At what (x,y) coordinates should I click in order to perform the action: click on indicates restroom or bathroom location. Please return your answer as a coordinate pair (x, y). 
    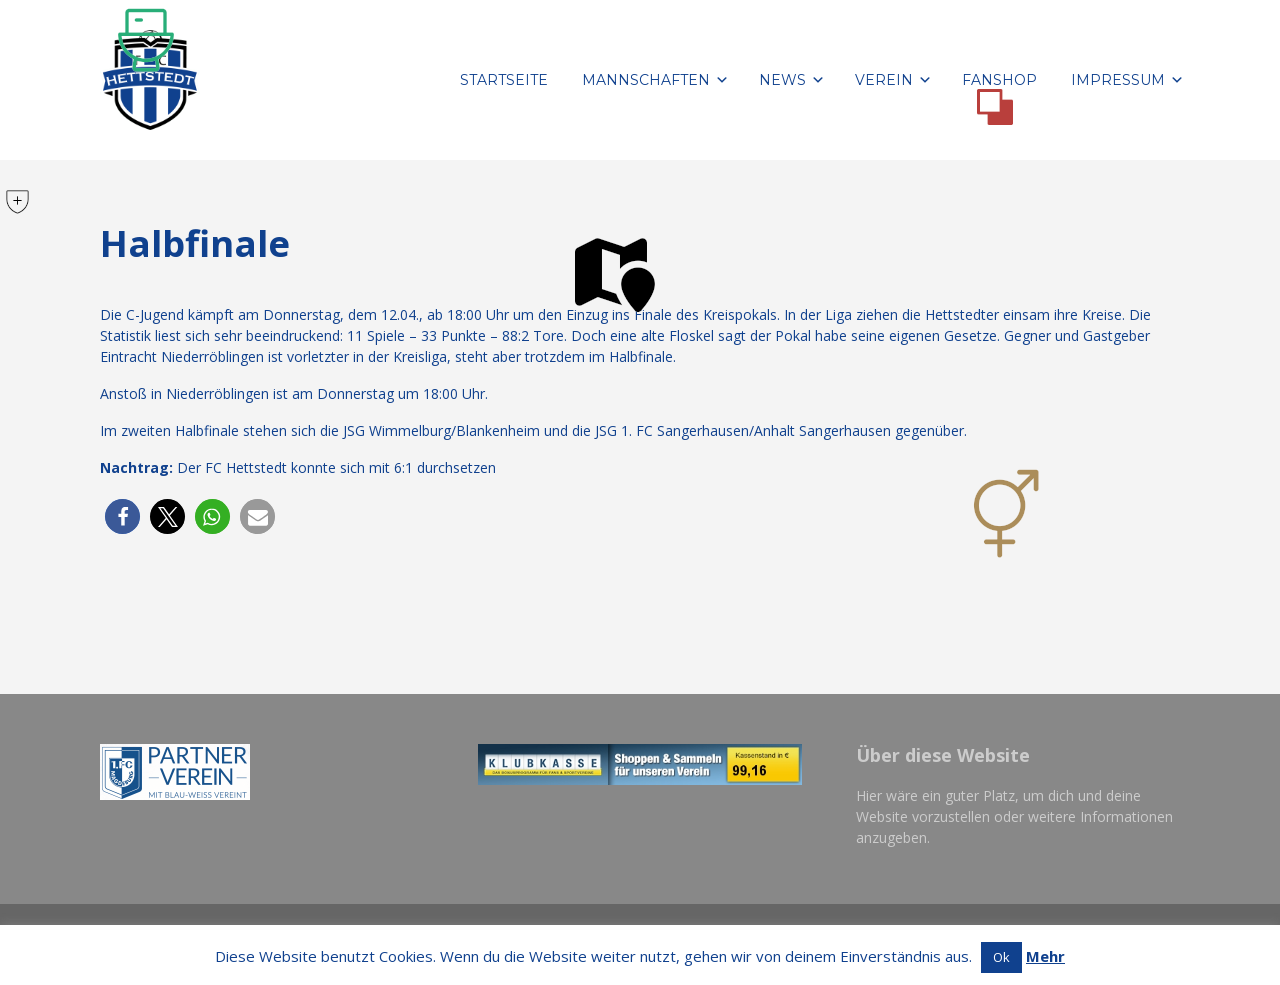
    Looking at the image, I should click on (146, 39).